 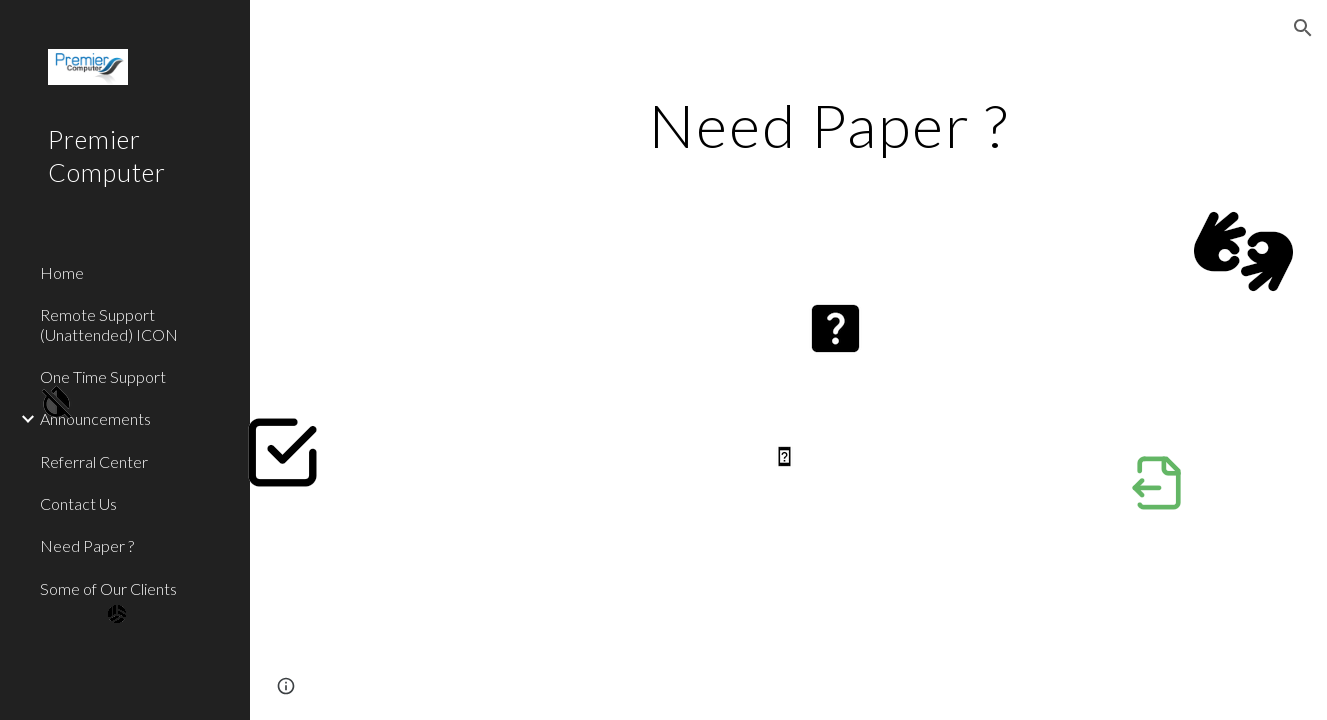 What do you see at coordinates (784, 456) in the screenshot?
I see `unknown or unrecognized device connected` at bounding box center [784, 456].